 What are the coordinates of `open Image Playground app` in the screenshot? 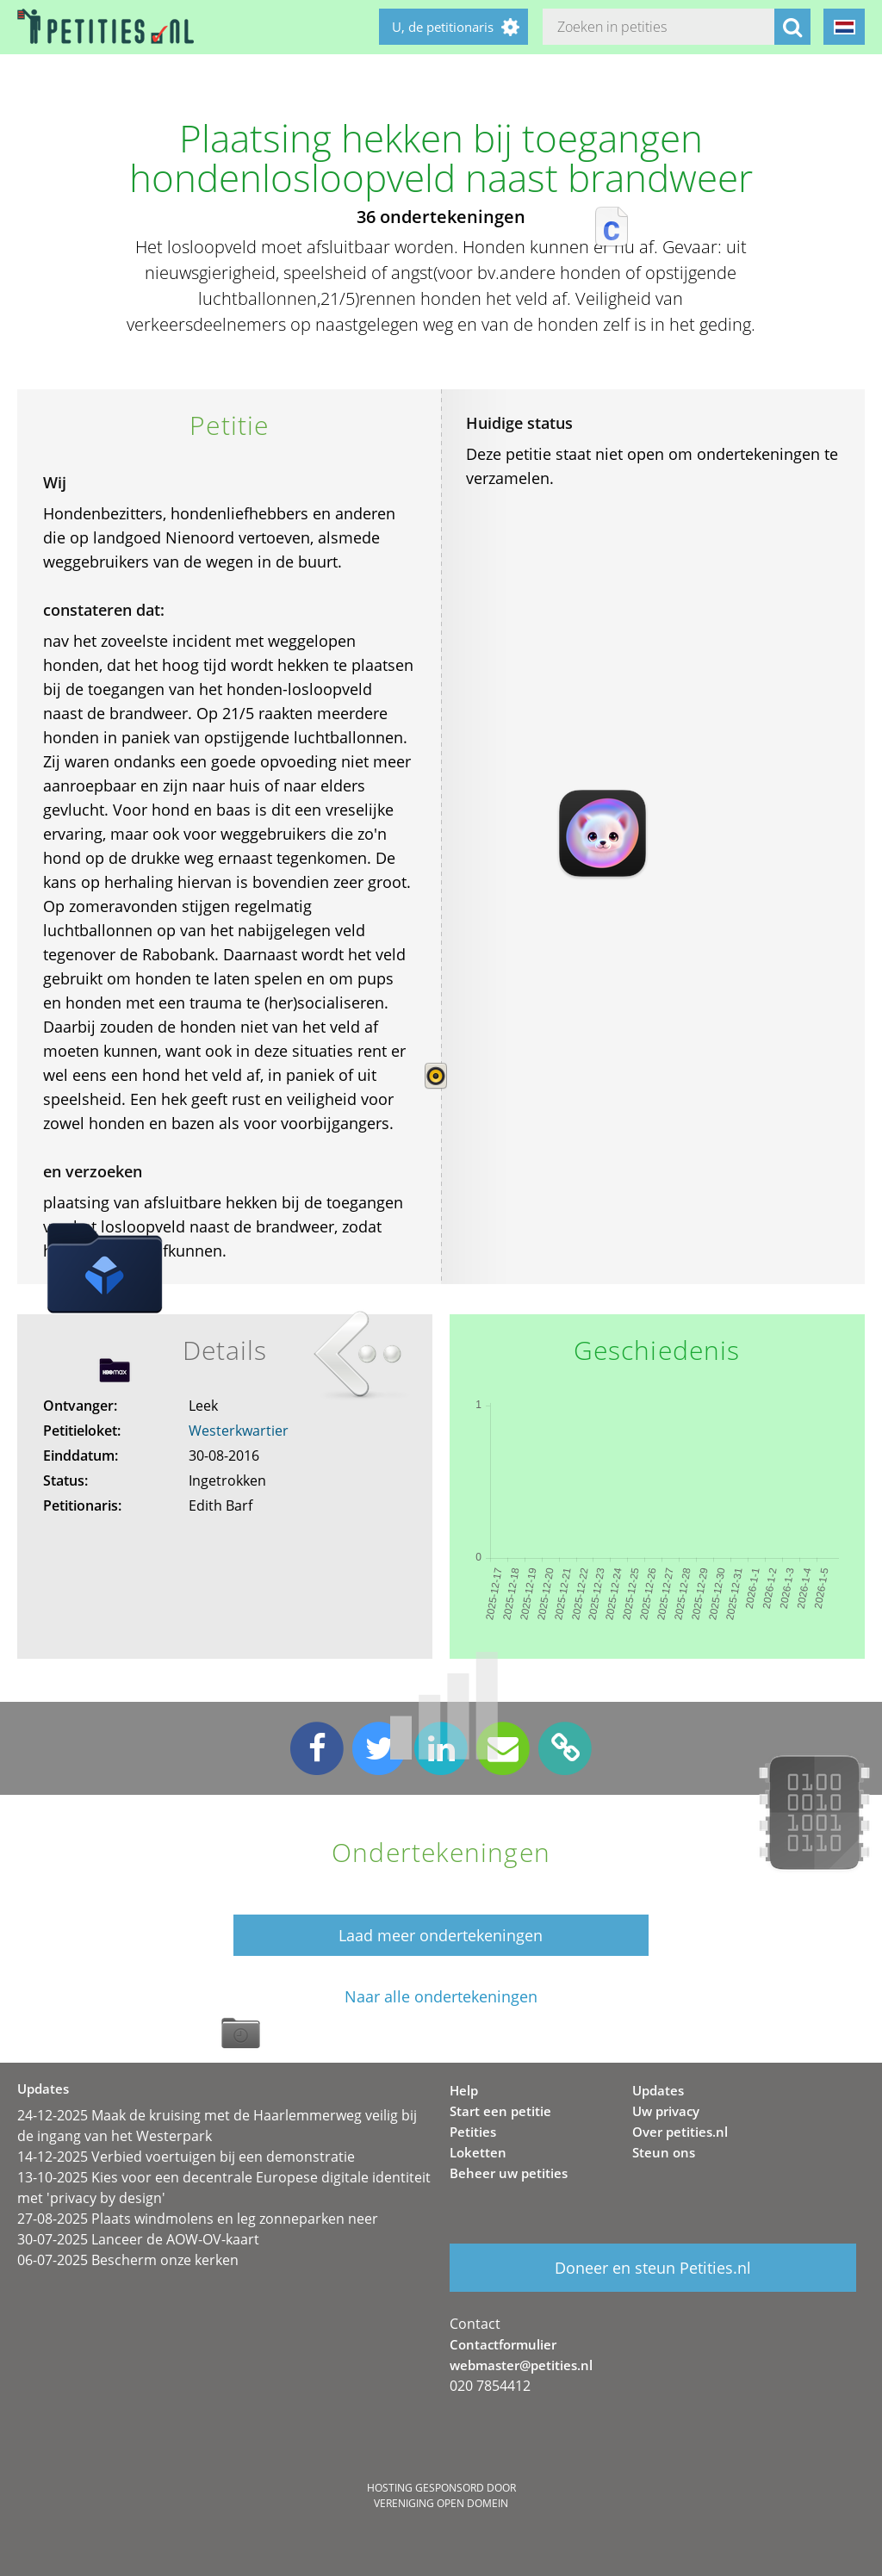 It's located at (602, 833).